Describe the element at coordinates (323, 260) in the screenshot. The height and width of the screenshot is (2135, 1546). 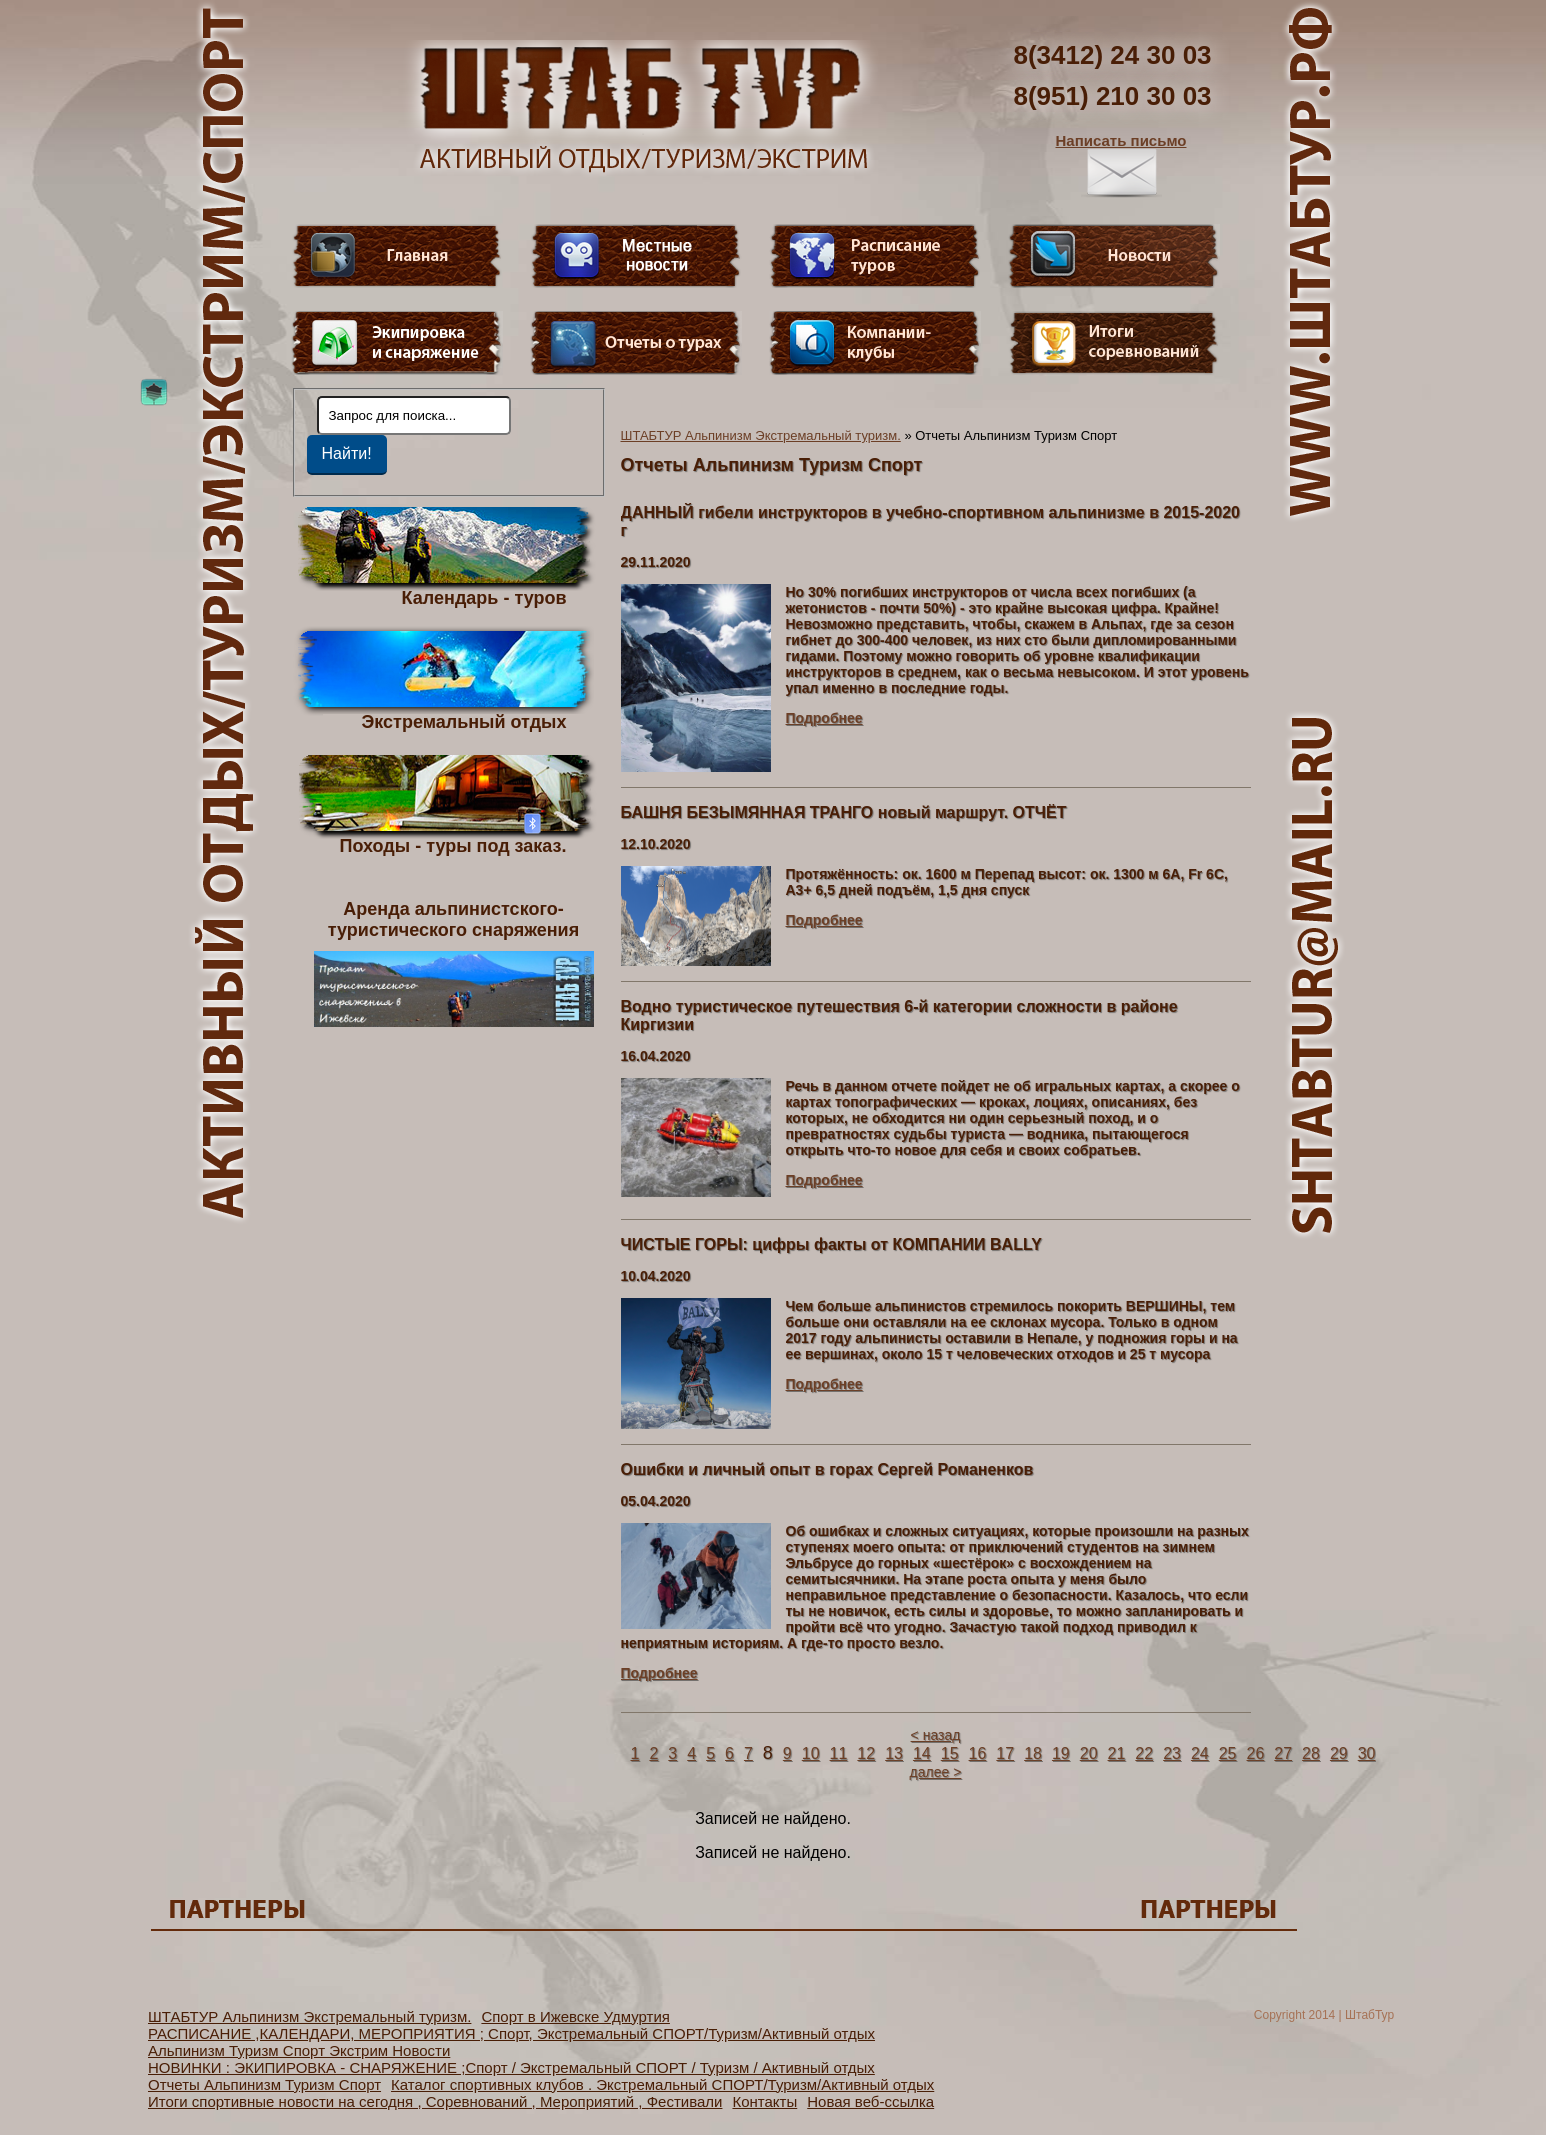
I see `access your desktop folder` at that location.